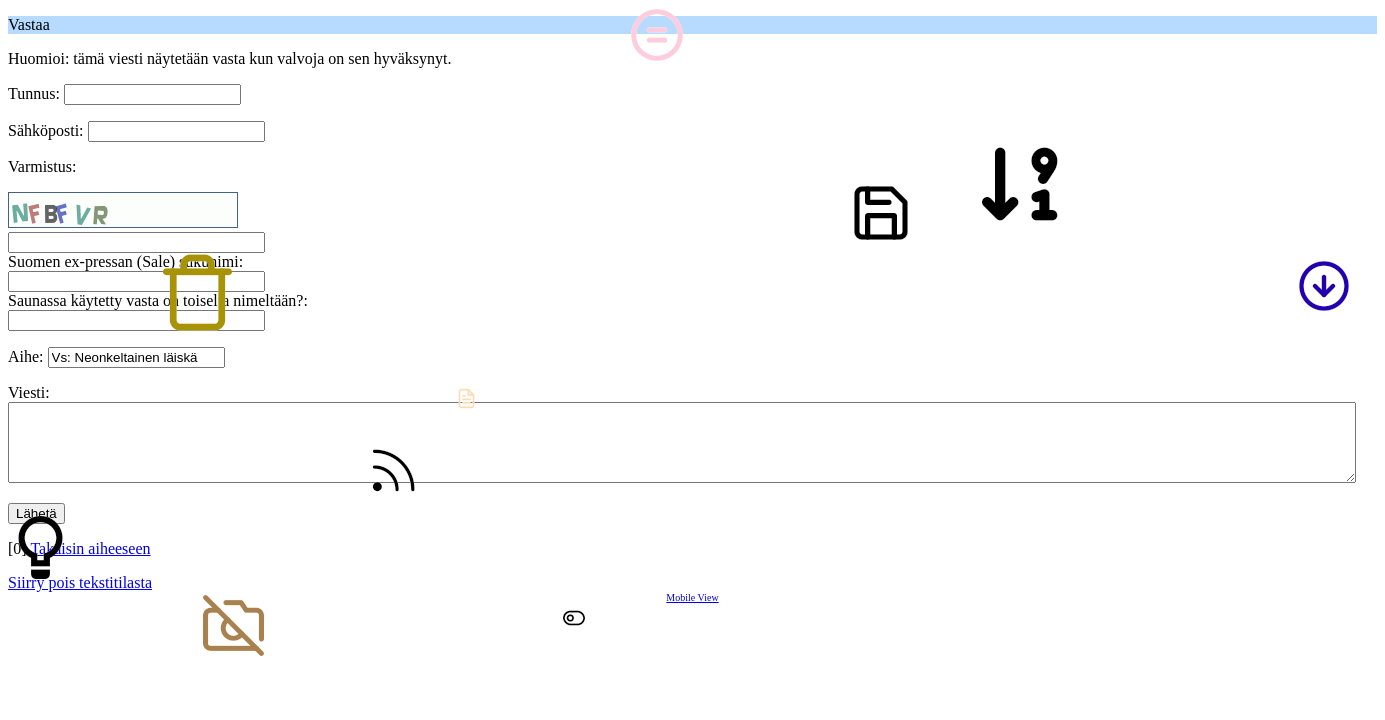 This screenshot has height=720, width=1385. Describe the element at coordinates (233, 625) in the screenshot. I see `camera is disabled or turned off` at that location.